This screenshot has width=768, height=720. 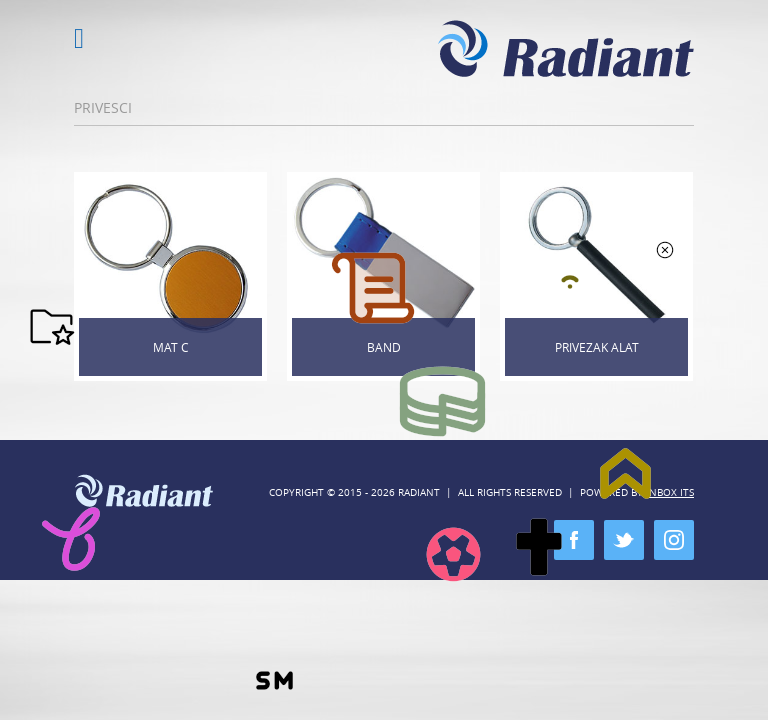 What do you see at coordinates (442, 401) in the screenshot?
I see `CakePHP framework logo` at bounding box center [442, 401].